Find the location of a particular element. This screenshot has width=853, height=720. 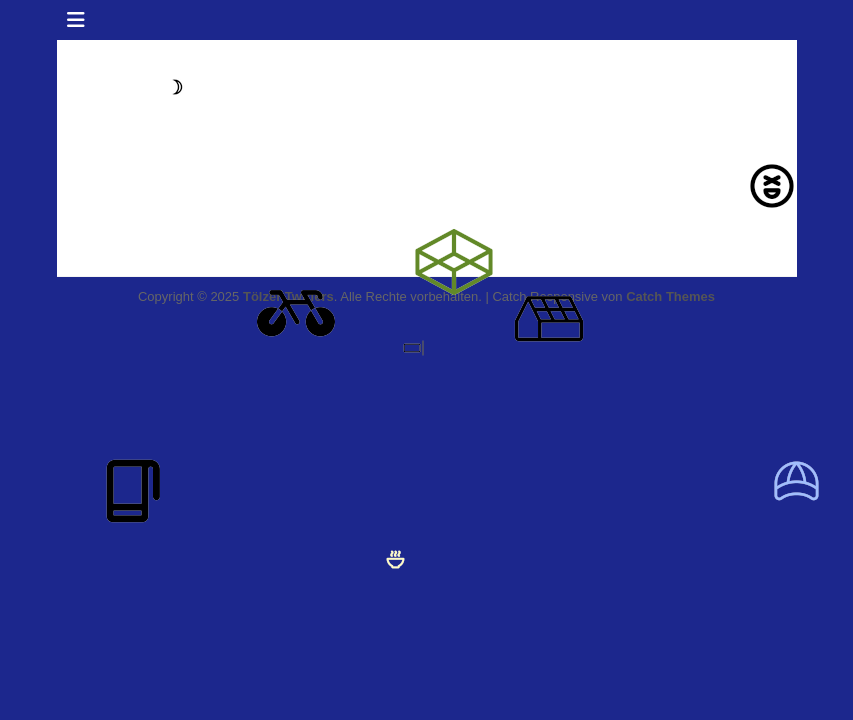

toggle dark mode or night theme is located at coordinates (177, 87).